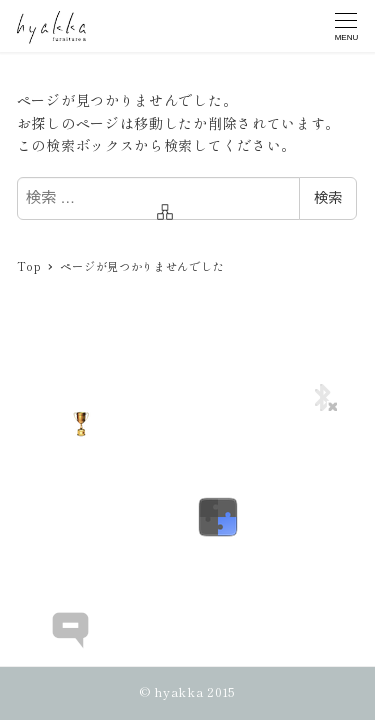 The image size is (375, 720). What do you see at coordinates (165, 212) in the screenshot?
I see `open gtk4 node editor application` at bounding box center [165, 212].